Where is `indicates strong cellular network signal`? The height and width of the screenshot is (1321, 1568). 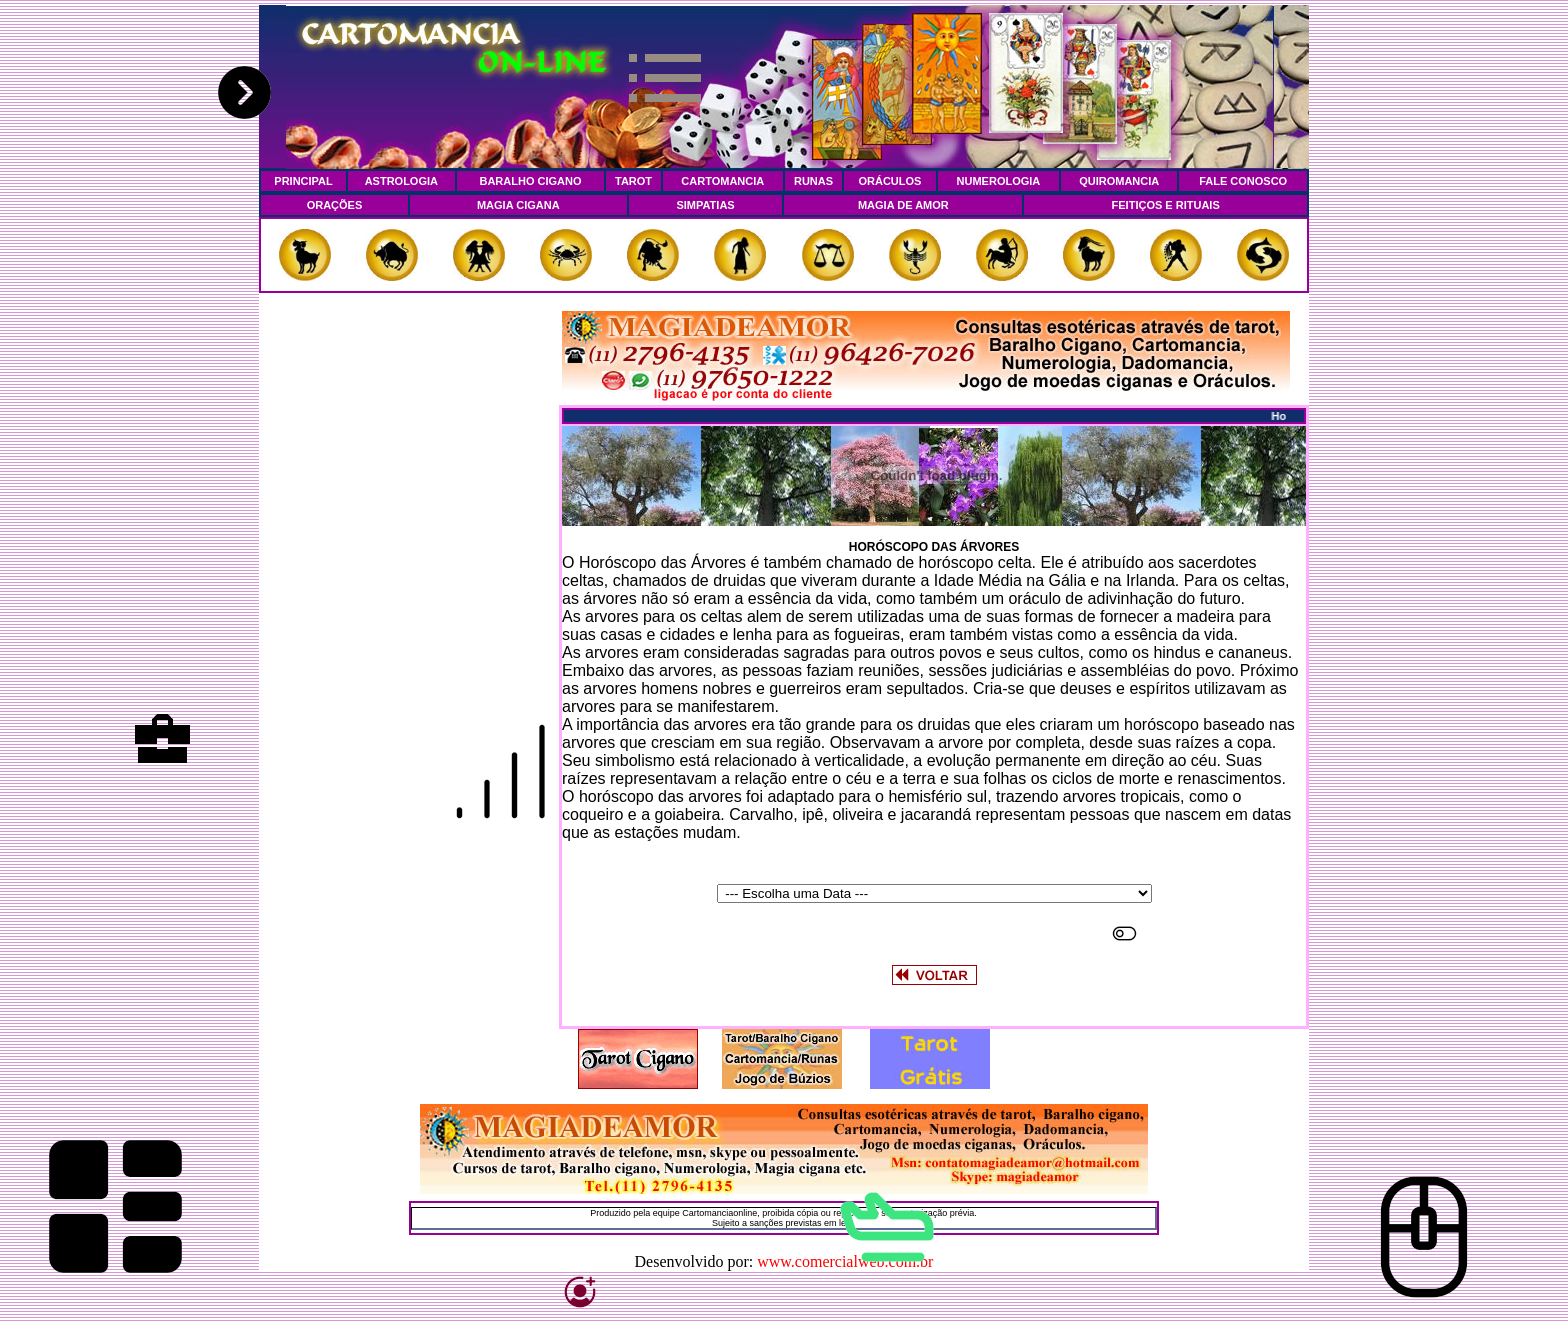 indicates strong cellular network signal is located at coordinates (520, 766).